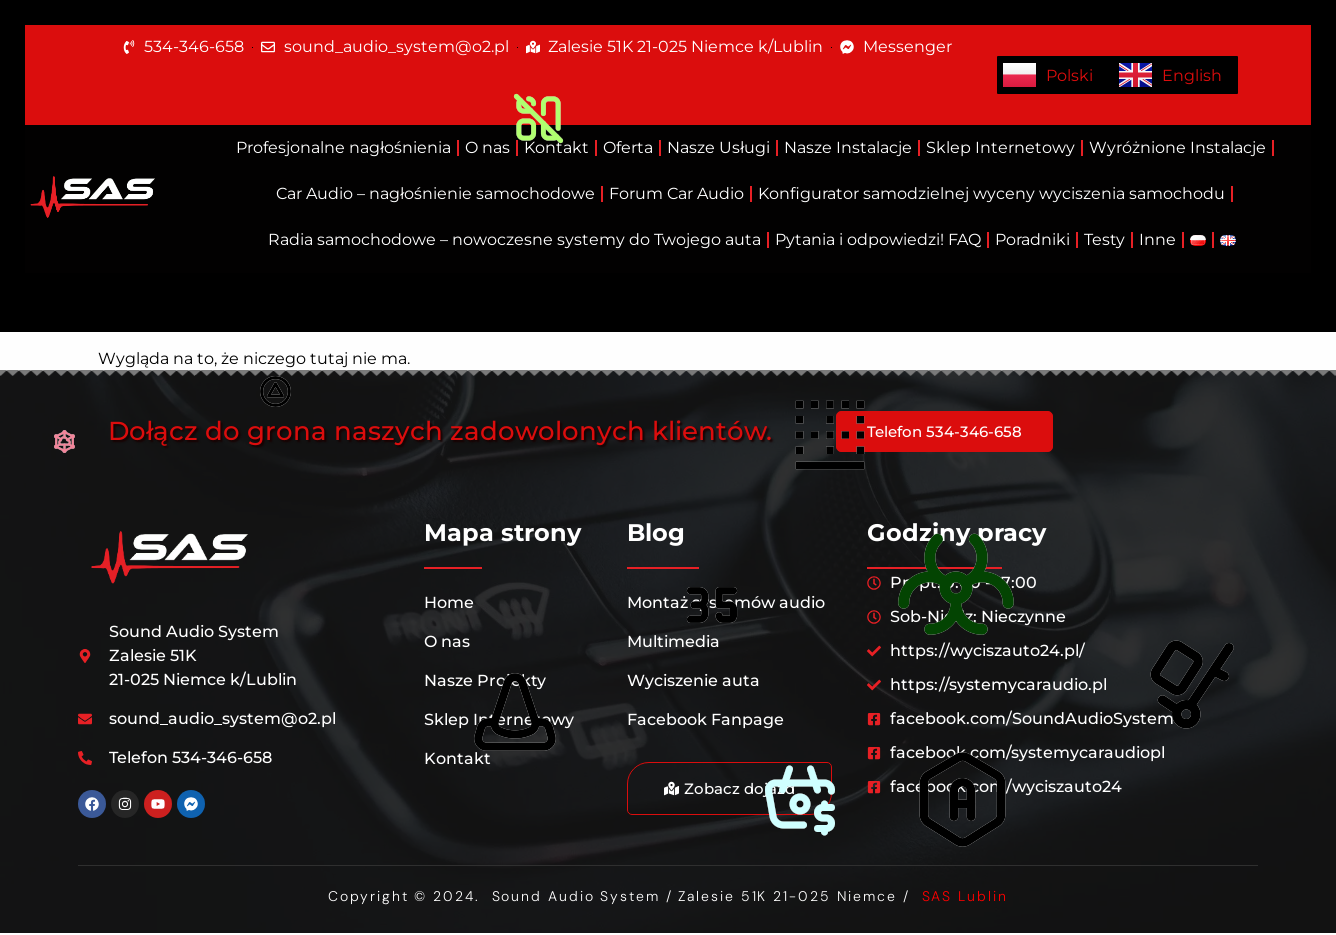 The width and height of the screenshot is (1336, 935). I want to click on view your shopping cart, so click(1191, 681).